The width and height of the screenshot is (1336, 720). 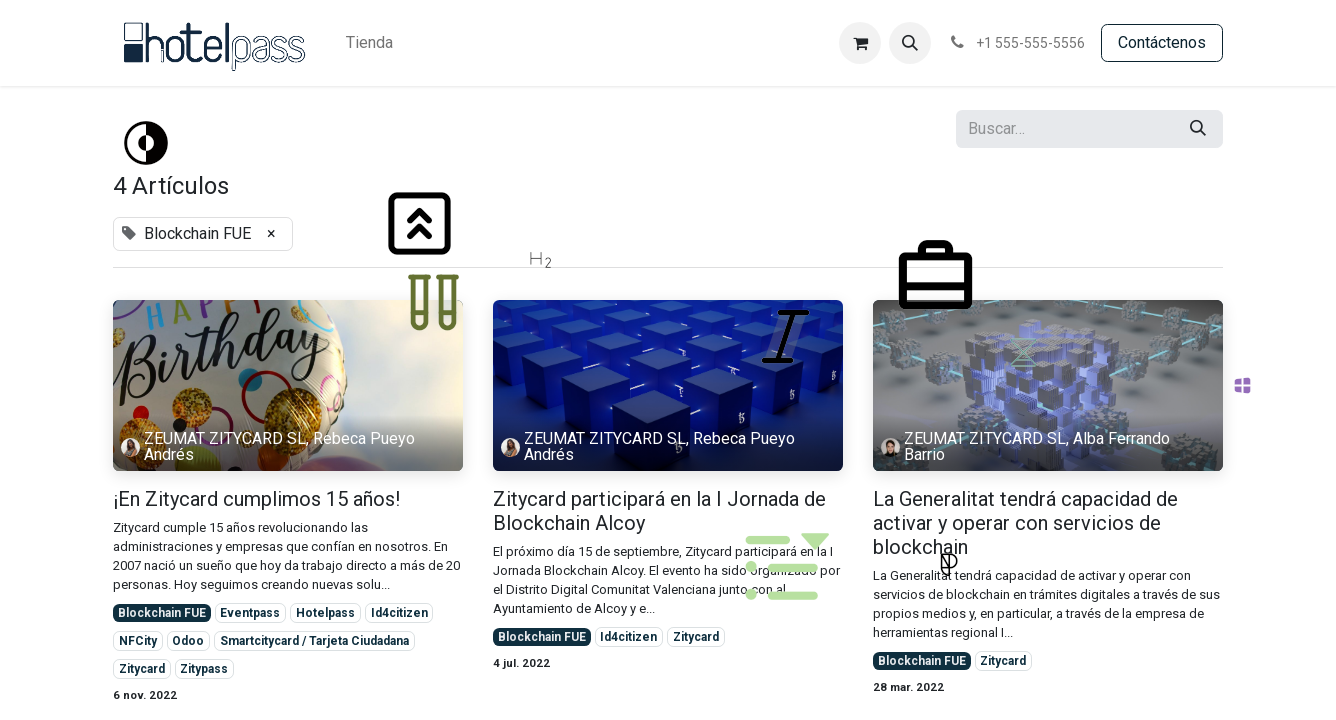 What do you see at coordinates (539, 259) in the screenshot?
I see `format text as heading level 2` at bounding box center [539, 259].